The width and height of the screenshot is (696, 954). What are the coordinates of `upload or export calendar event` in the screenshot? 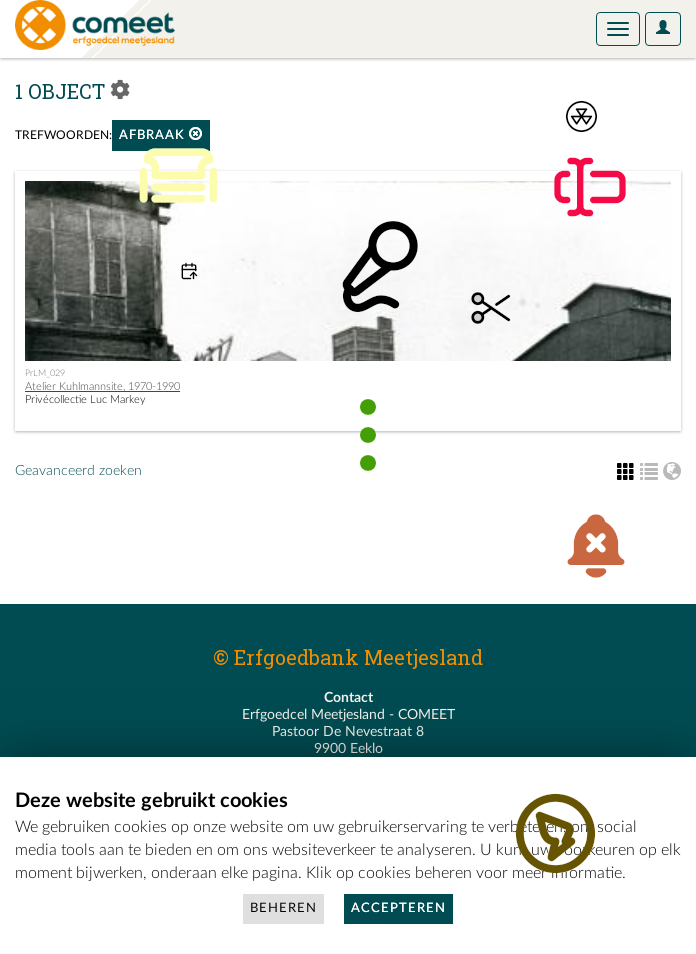 It's located at (189, 271).